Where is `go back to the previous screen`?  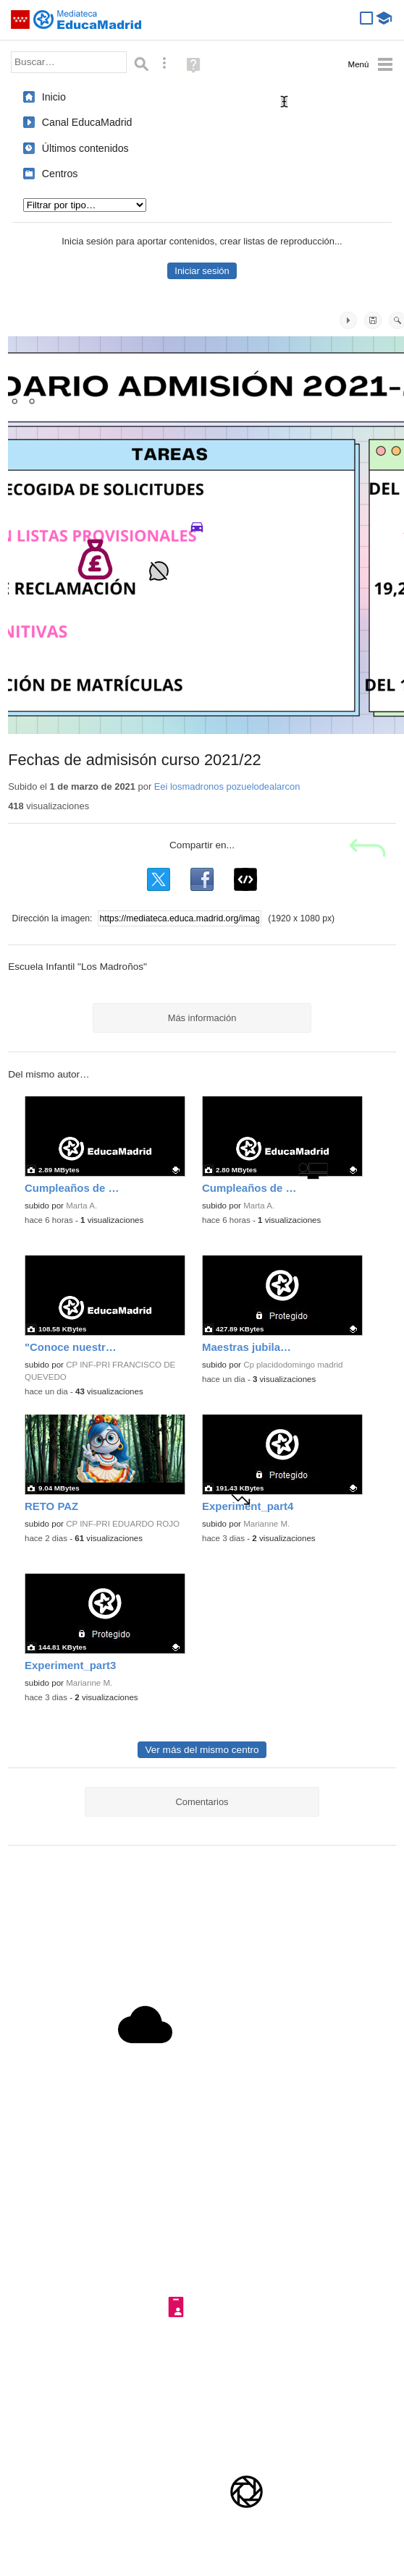 go back to the previous screen is located at coordinates (367, 848).